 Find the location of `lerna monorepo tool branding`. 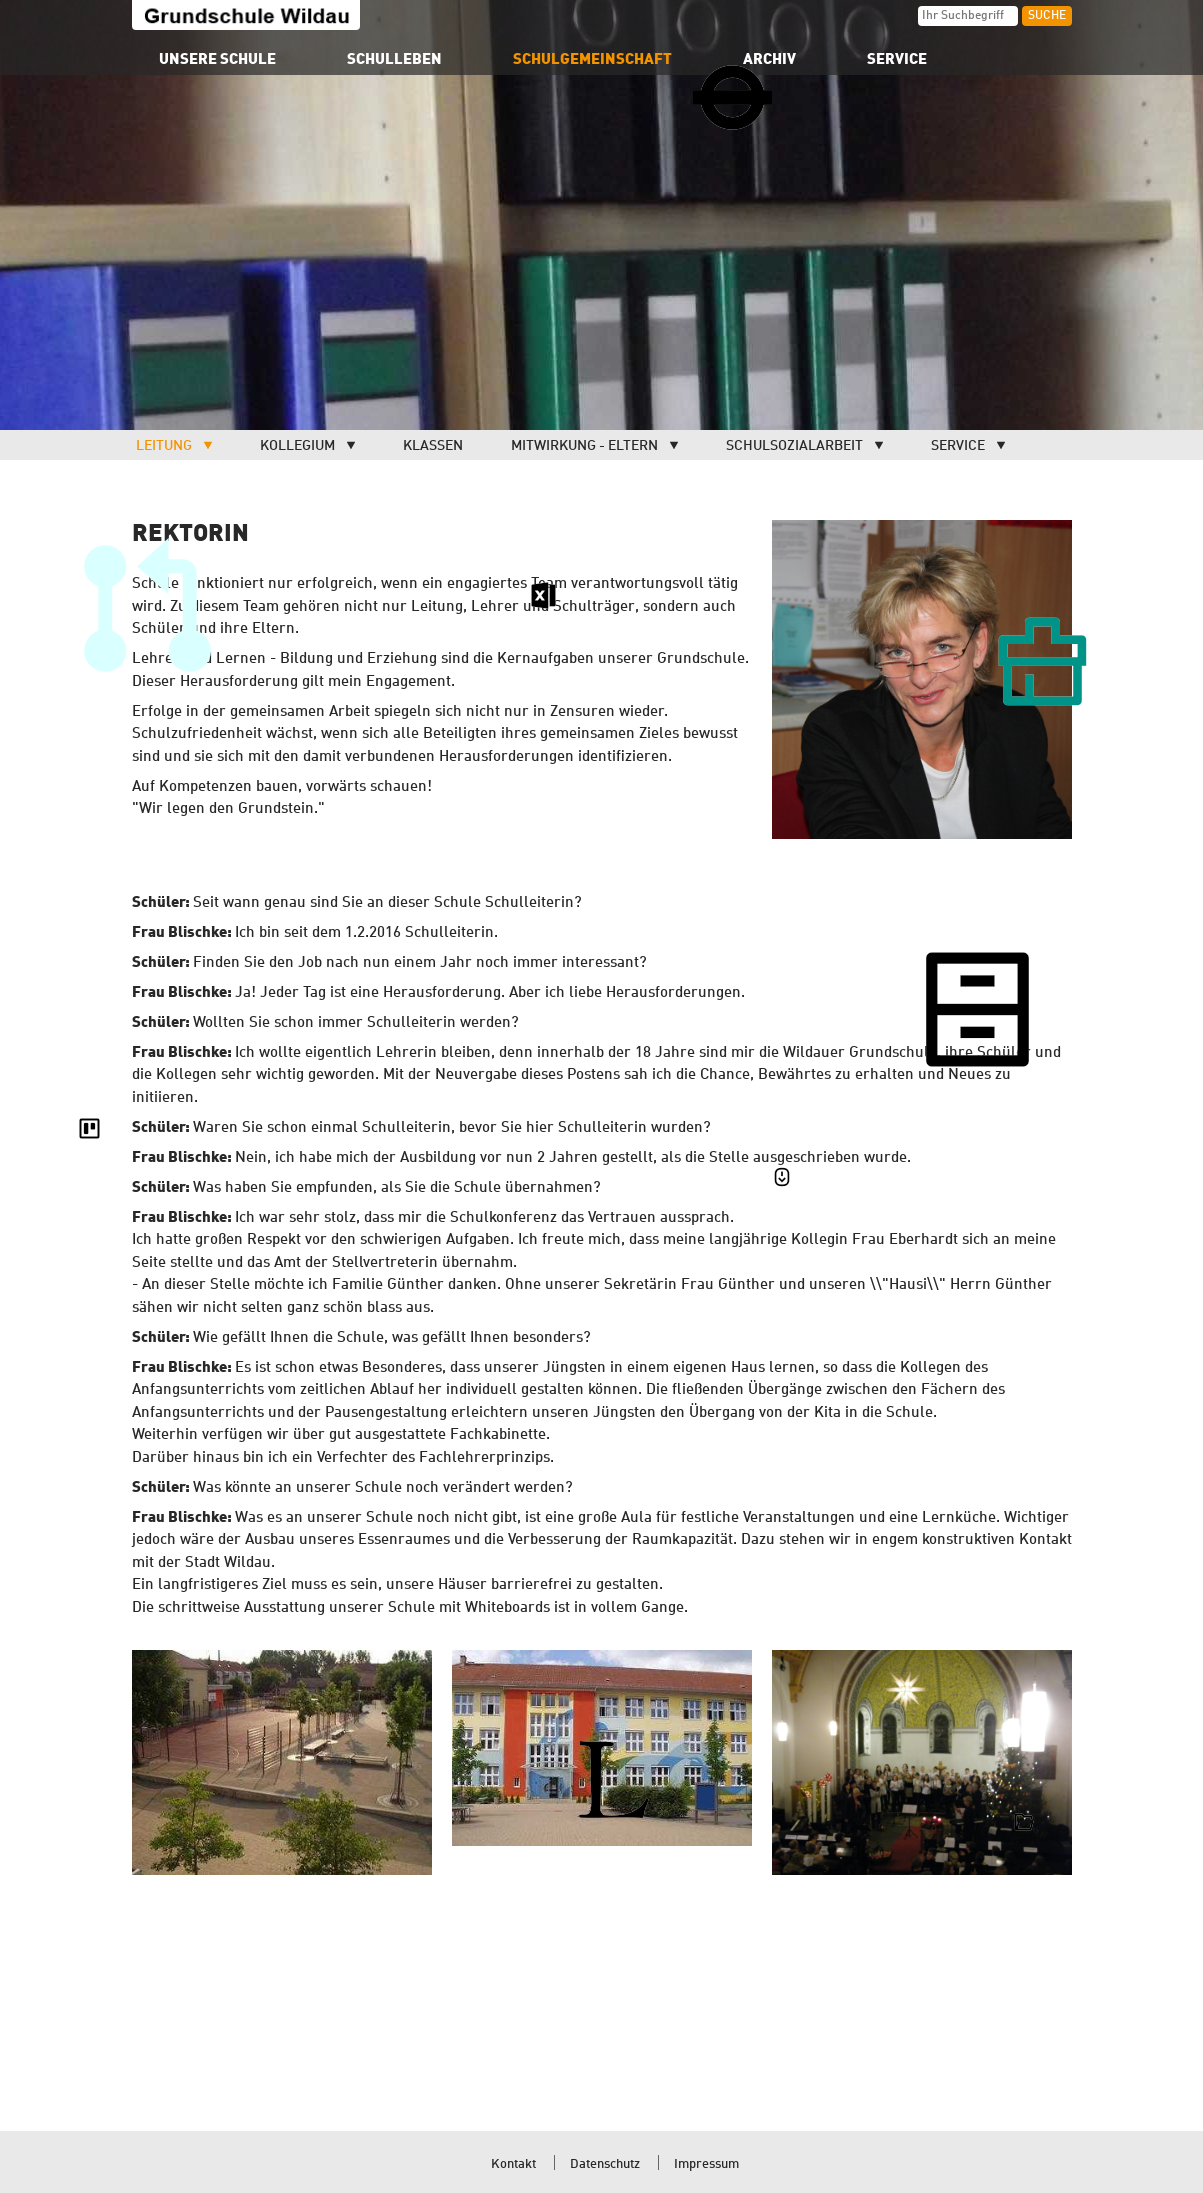

lerna monorepo tool branding is located at coordinates (613, 1779).